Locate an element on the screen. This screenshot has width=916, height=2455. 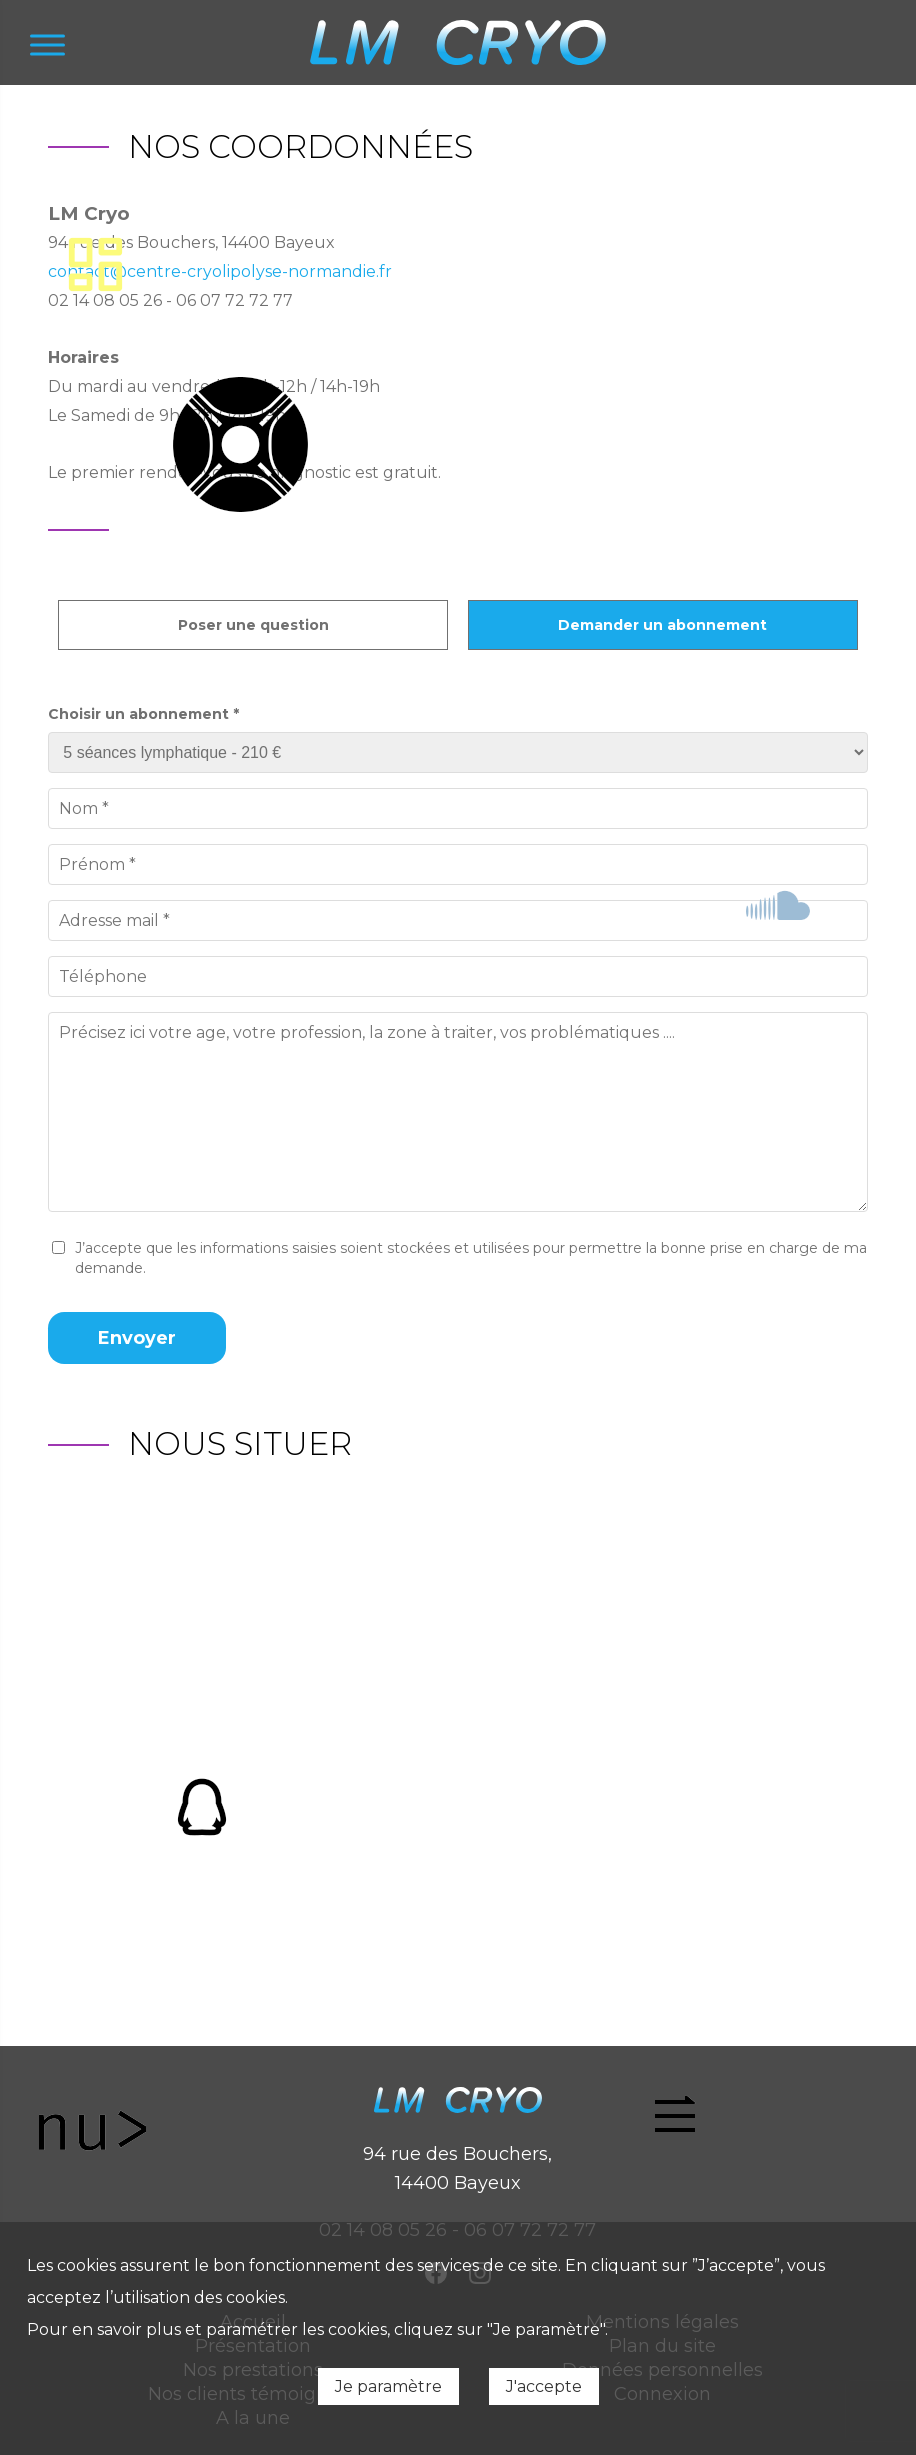
nushell application logo is located at coordinates (92, 2130).